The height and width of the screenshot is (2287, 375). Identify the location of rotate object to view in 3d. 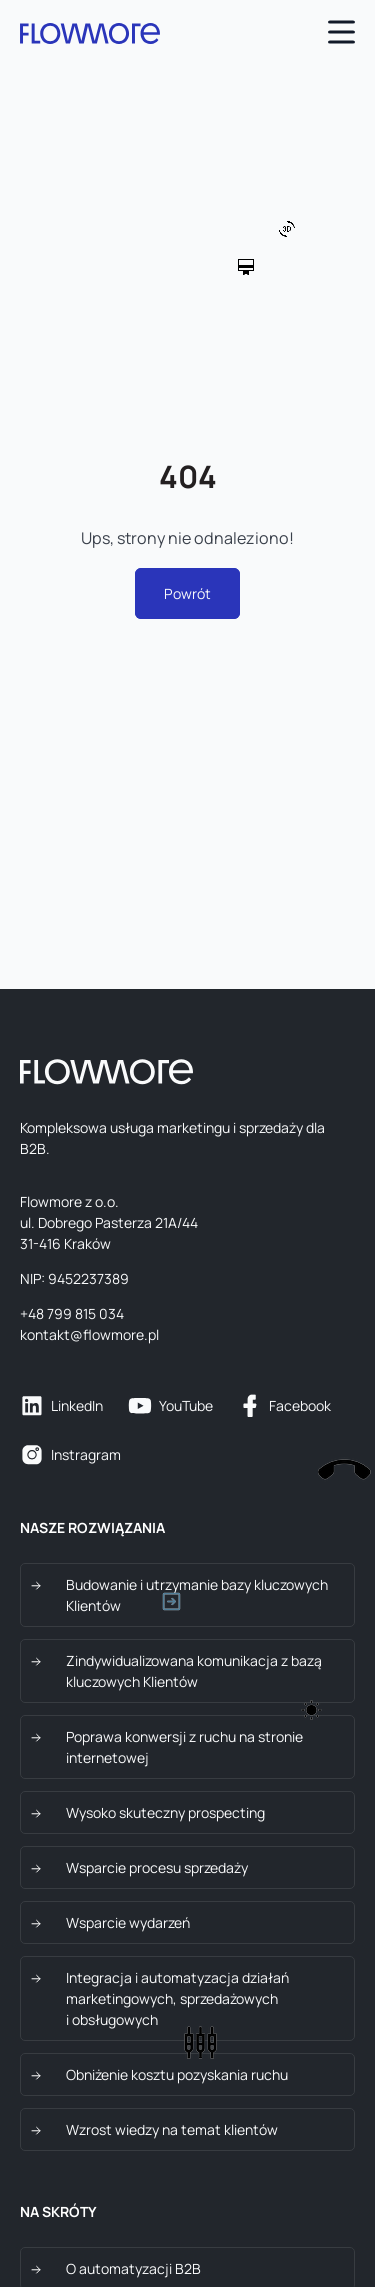
(287, 229).